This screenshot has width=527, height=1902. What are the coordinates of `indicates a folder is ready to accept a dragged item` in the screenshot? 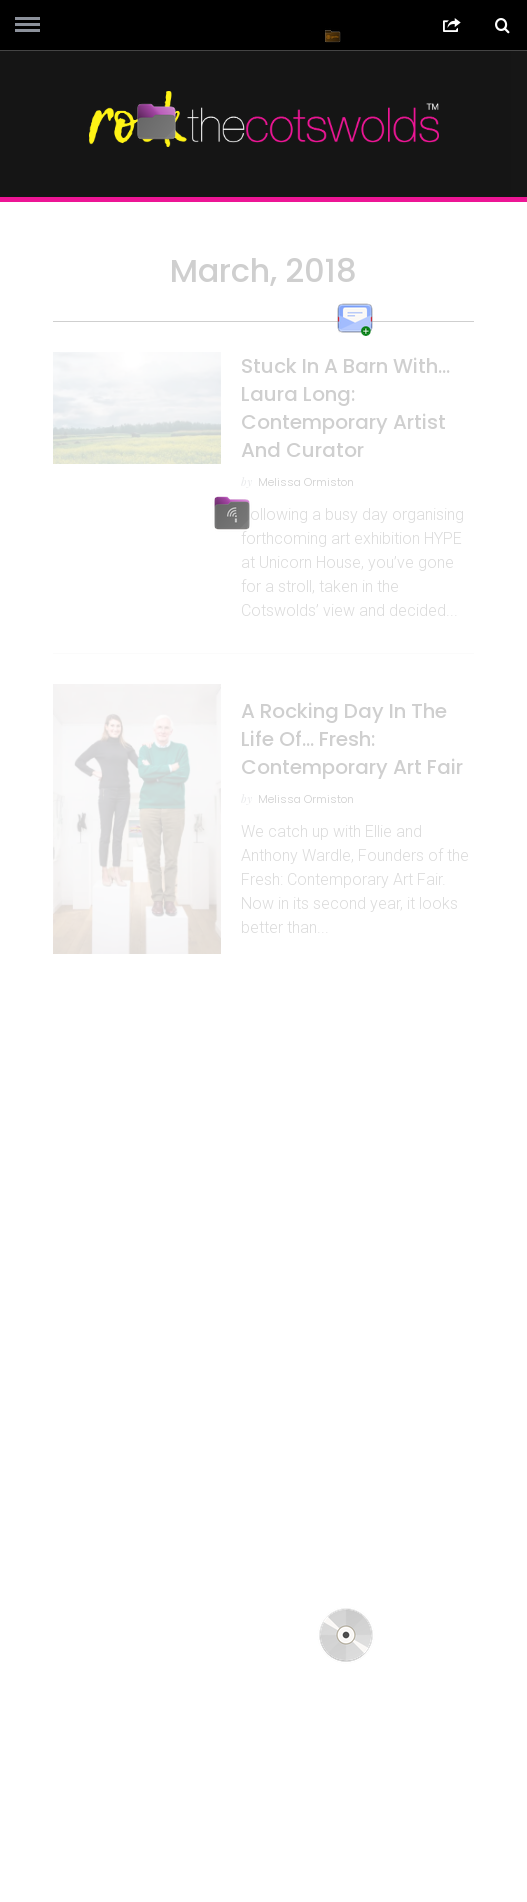 It's located at (156, 121).